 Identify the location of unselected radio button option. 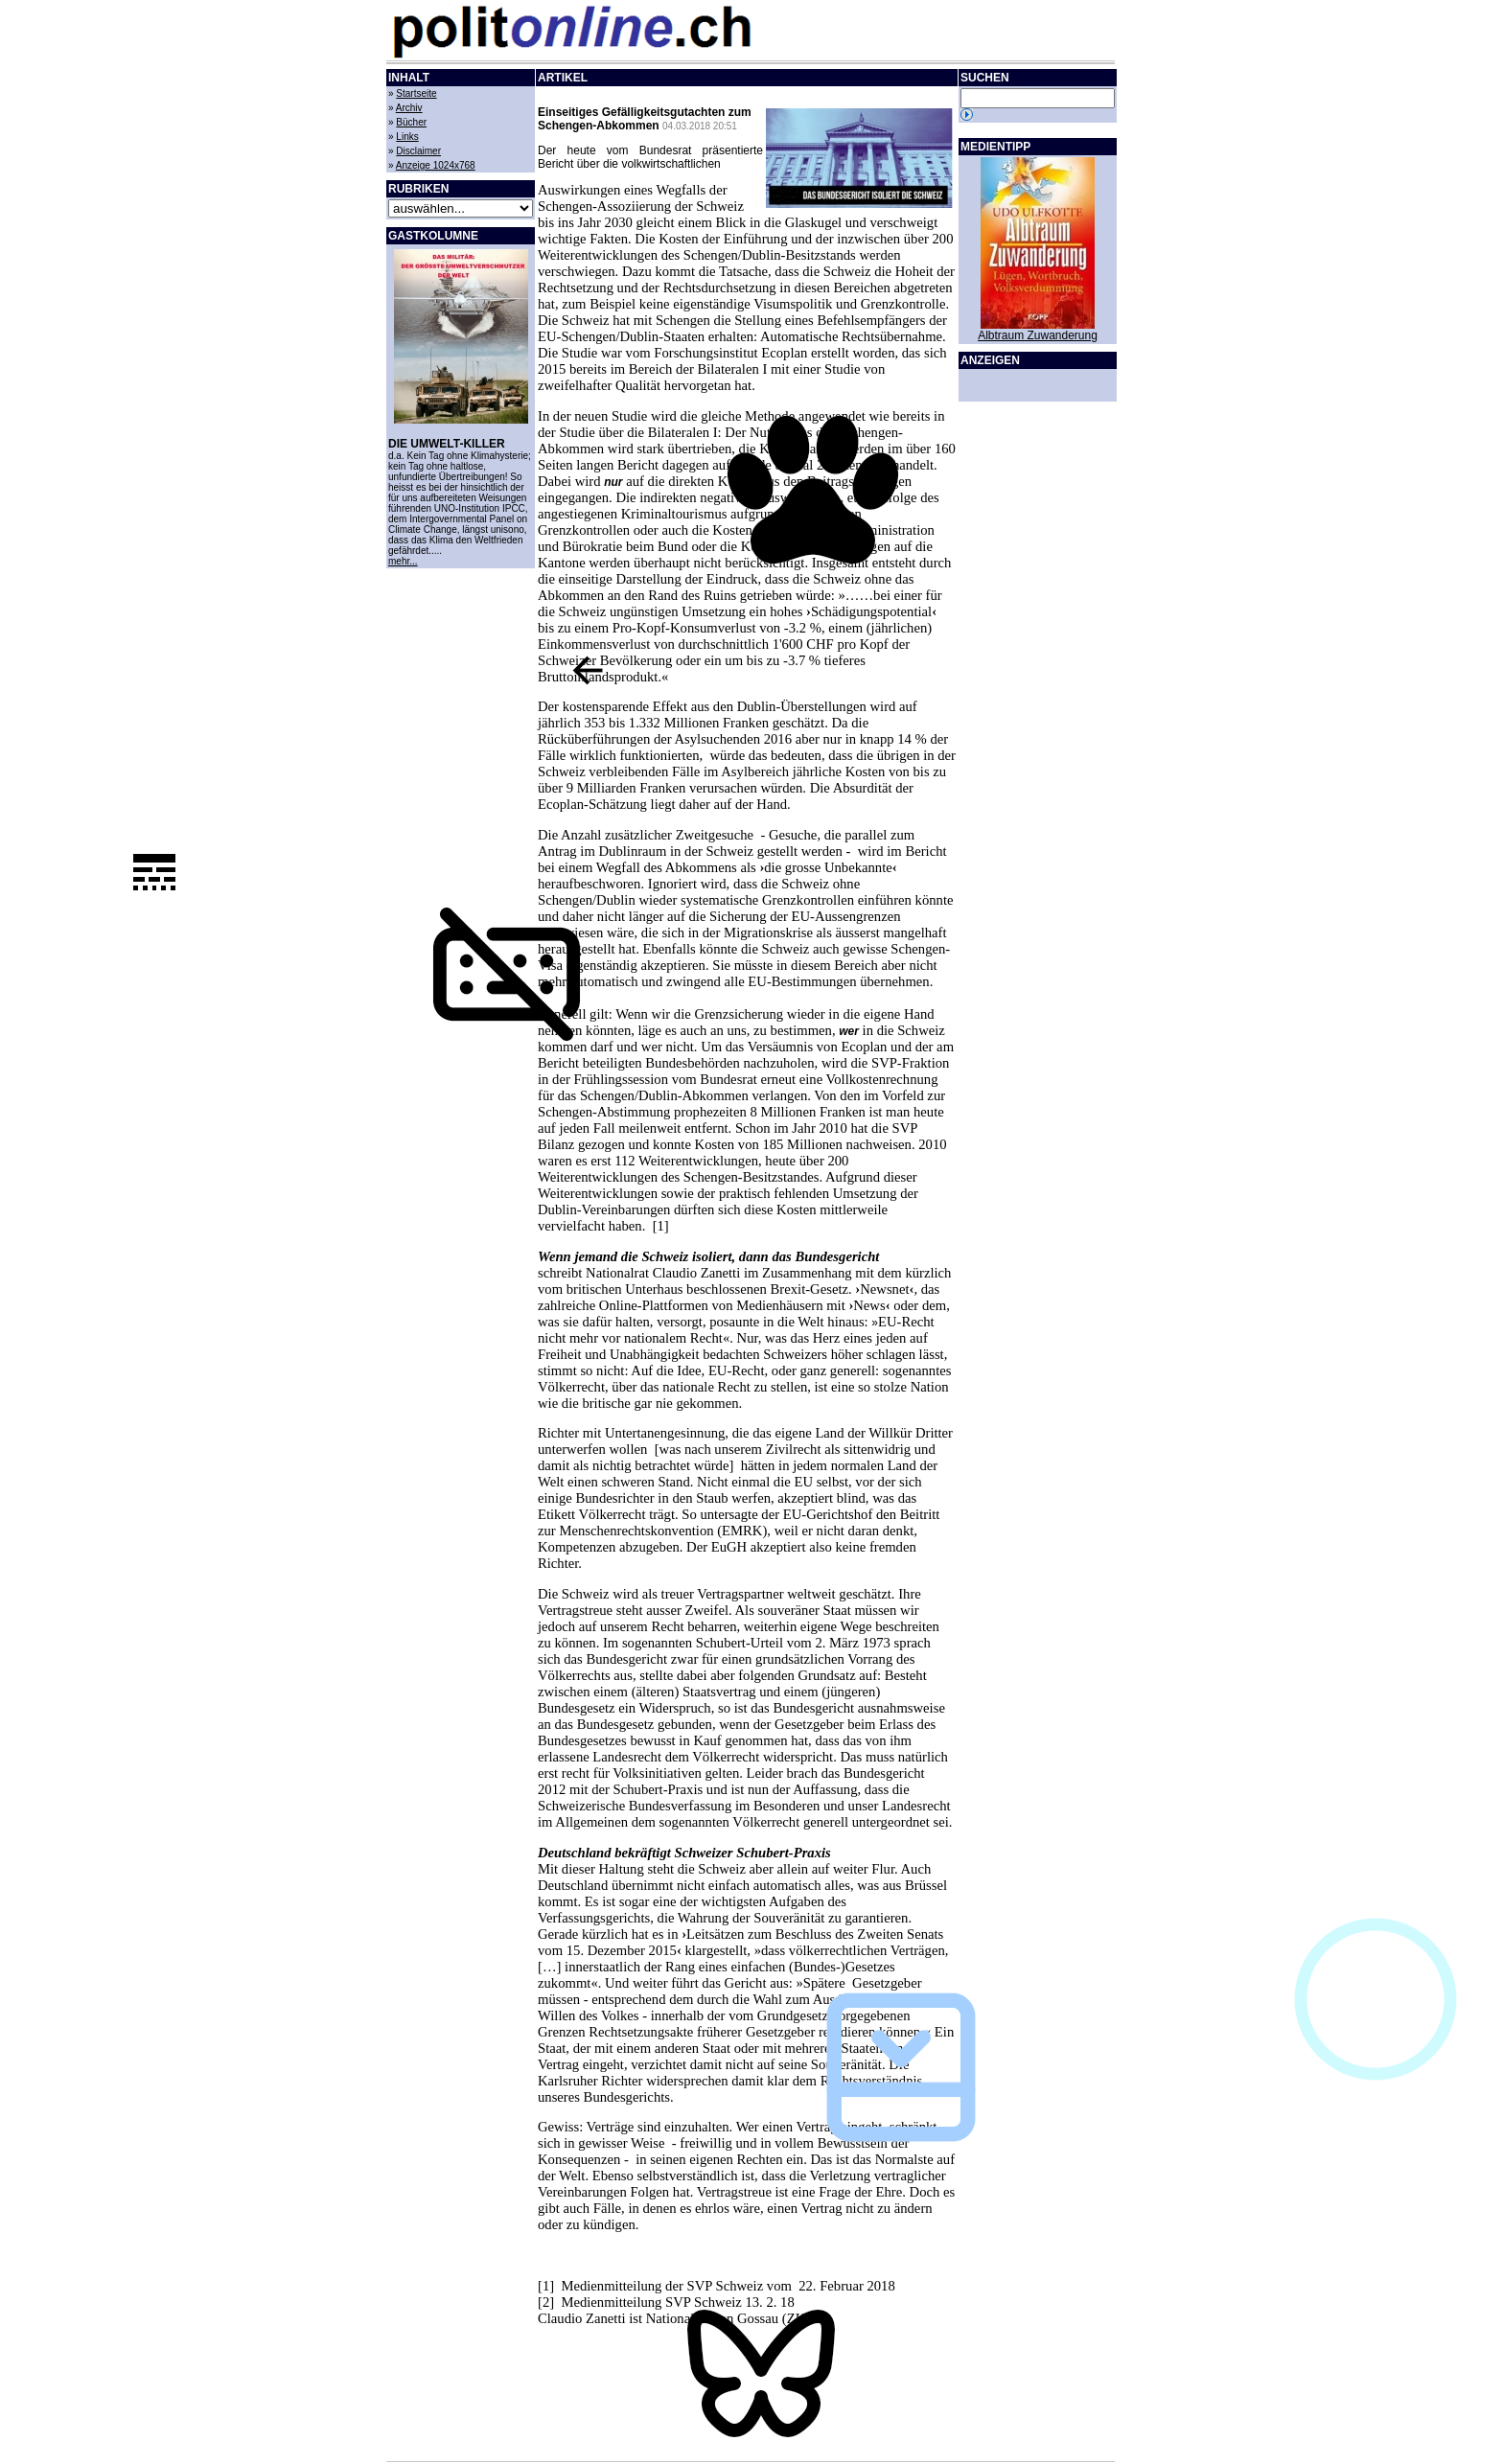
(1376, 1999).